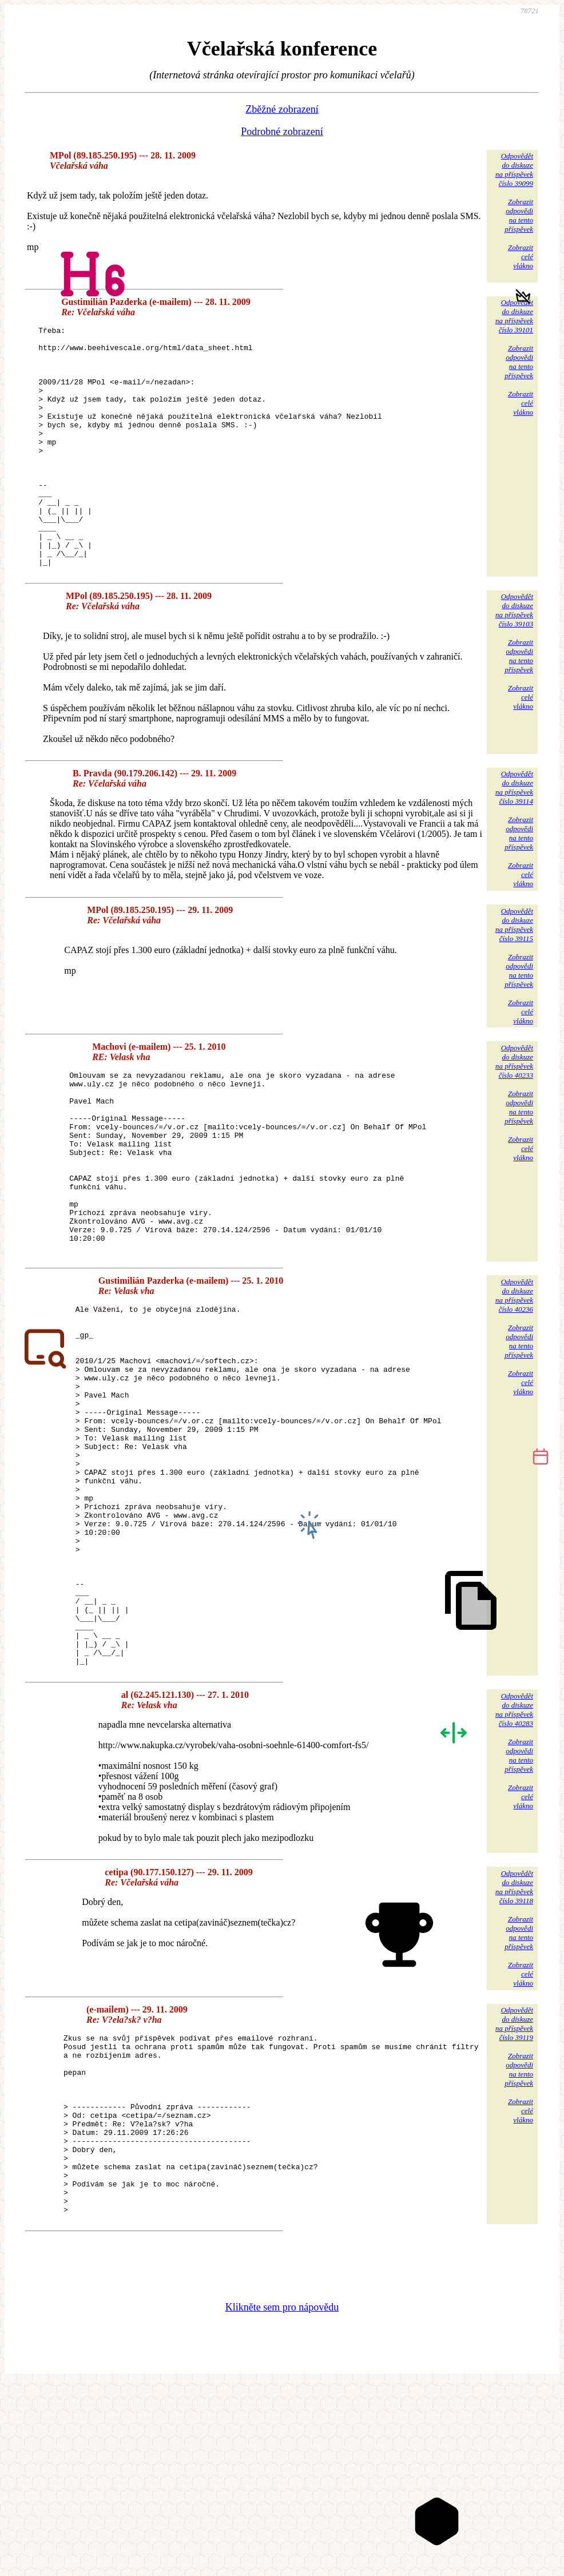  I want to click on click or tap interaction indicator, so click(309, 1525).